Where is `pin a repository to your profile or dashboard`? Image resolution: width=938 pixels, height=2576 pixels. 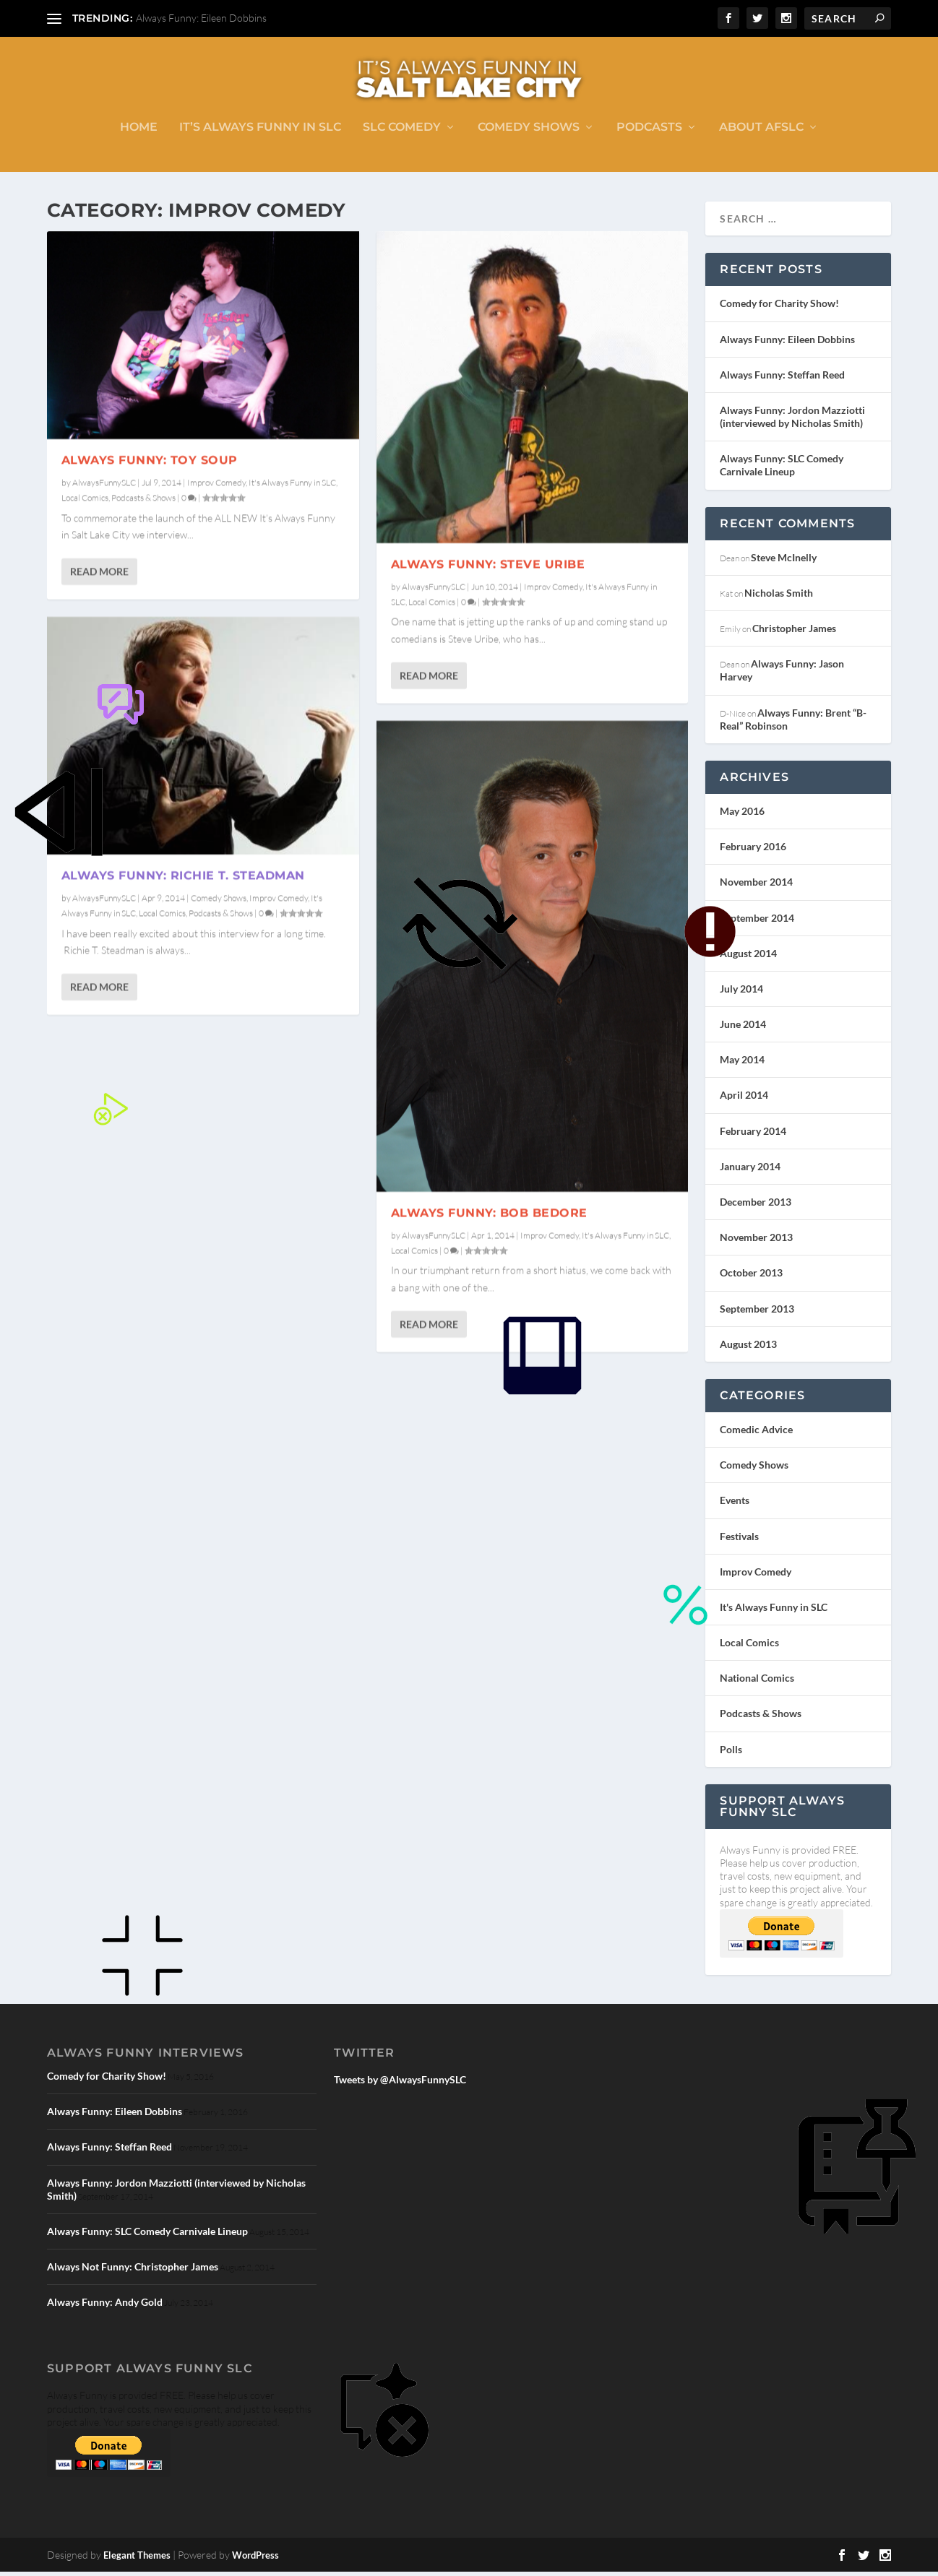
pin a repository to your profile or dashboard is located at coordinates (848, 2166).